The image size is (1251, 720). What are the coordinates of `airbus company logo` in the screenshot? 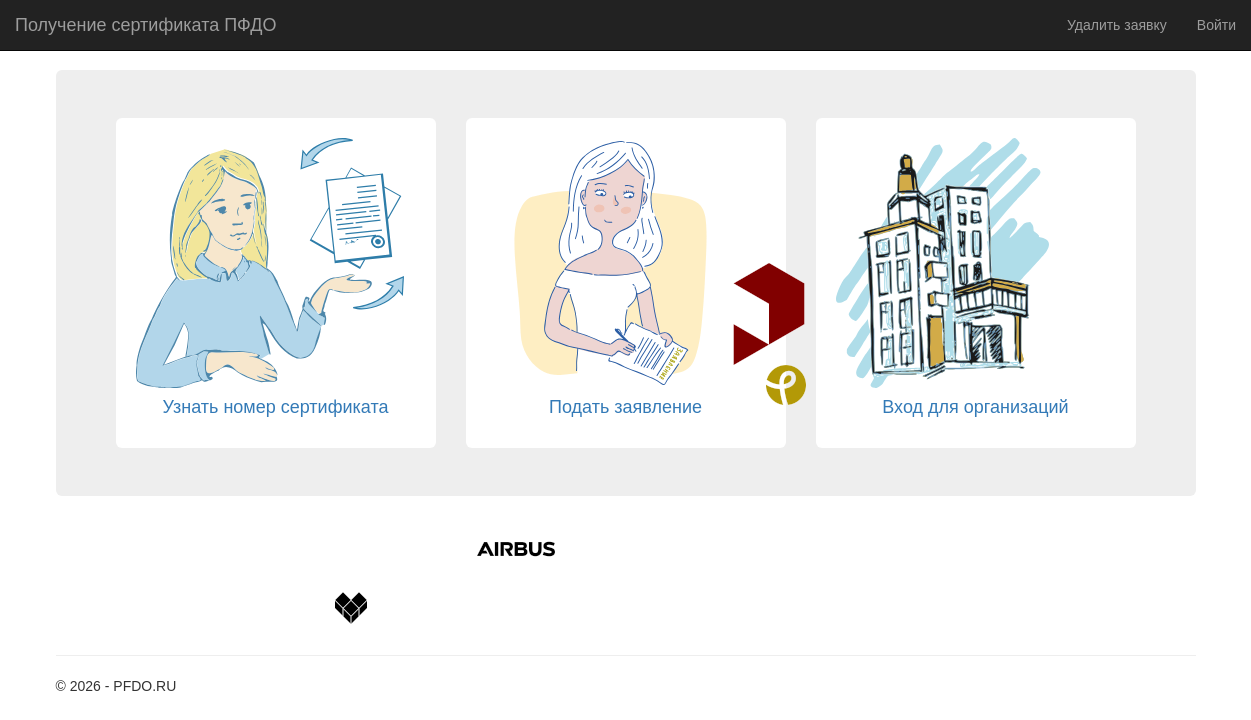 It's located at (516, 549).